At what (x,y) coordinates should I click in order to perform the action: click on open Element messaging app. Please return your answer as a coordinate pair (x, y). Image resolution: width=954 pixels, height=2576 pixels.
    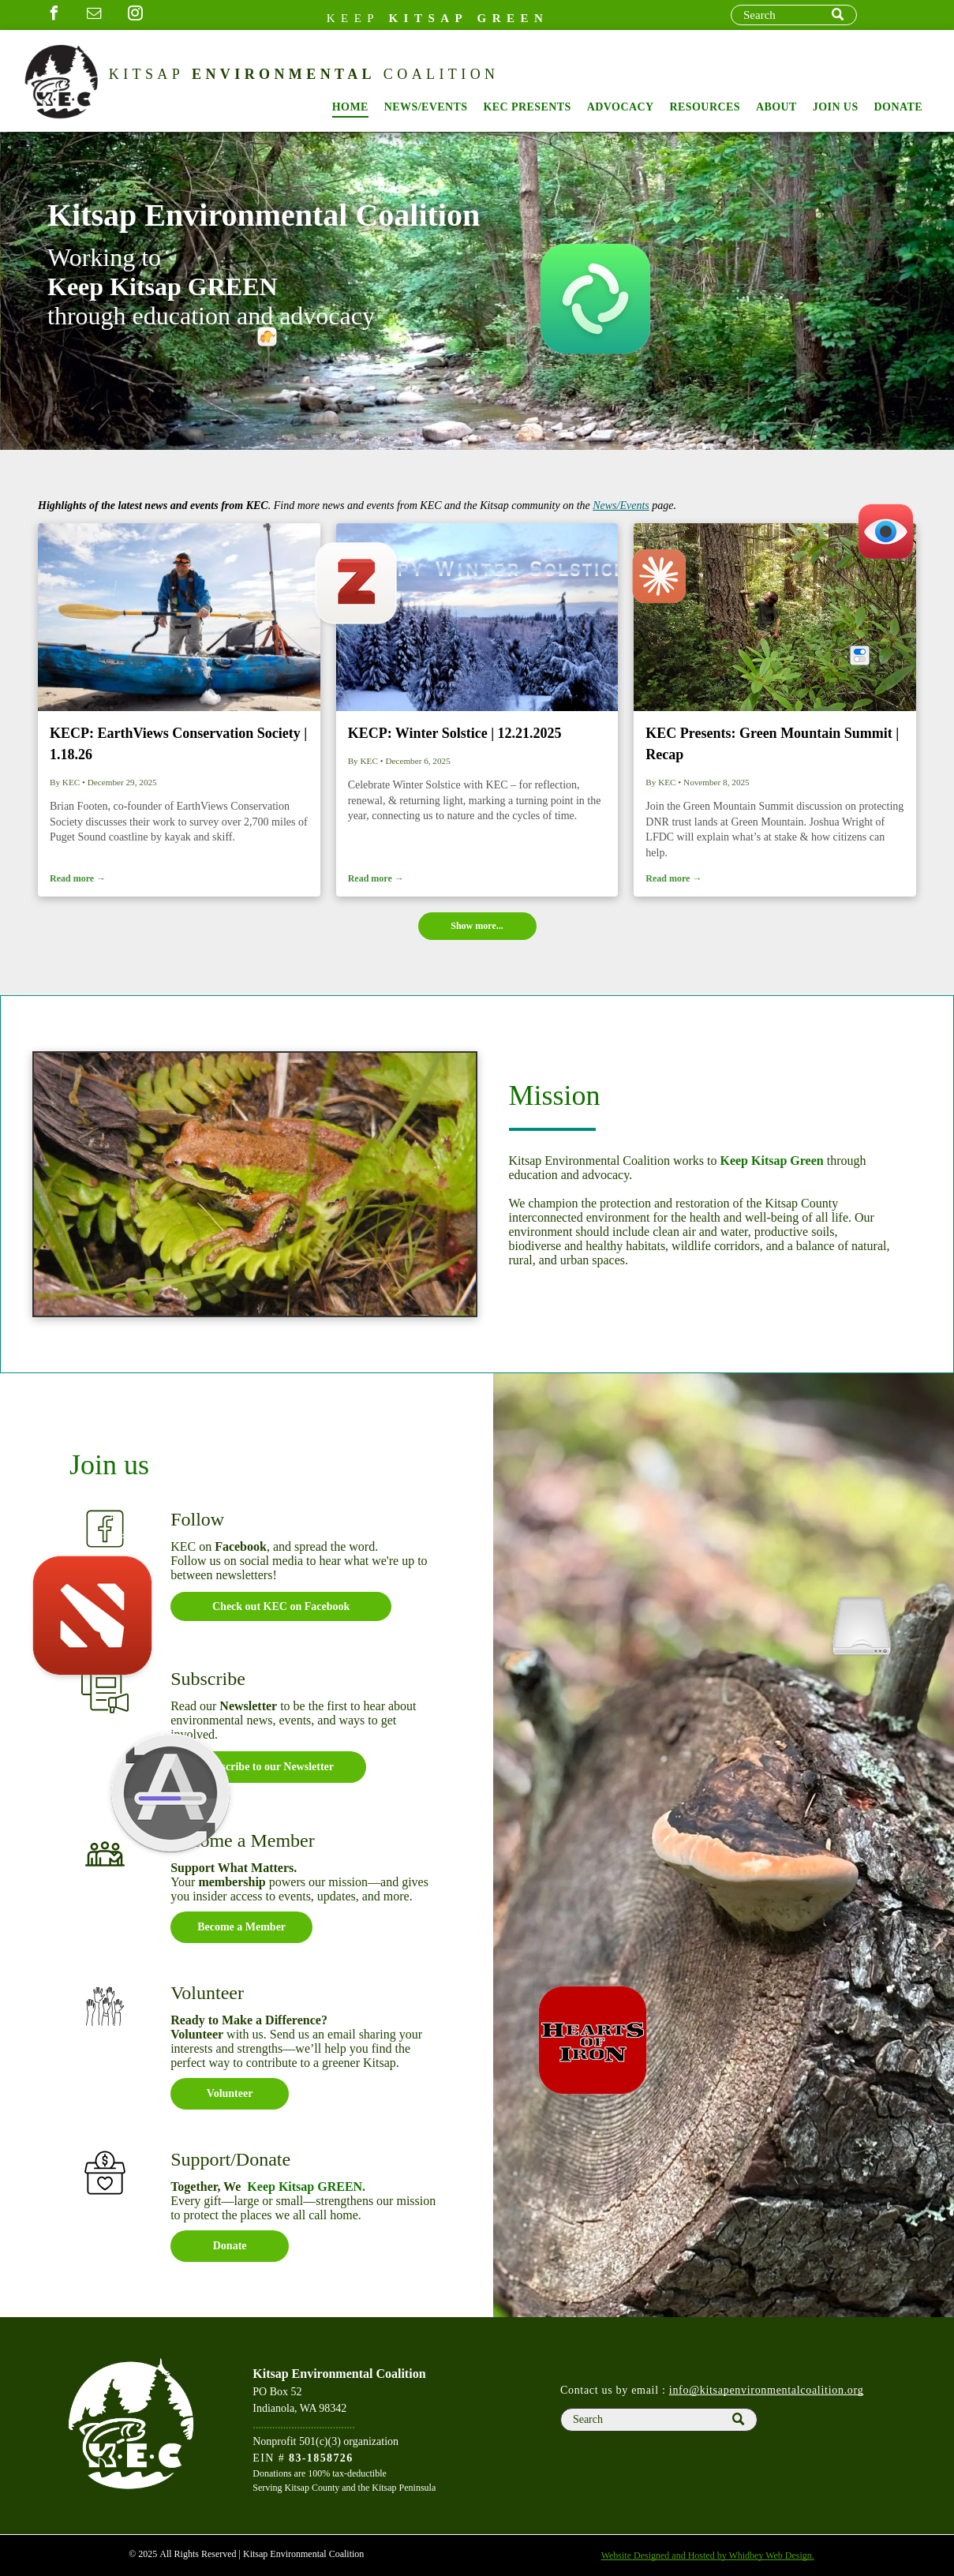
    Looking at the image, I should click on (595, 298).